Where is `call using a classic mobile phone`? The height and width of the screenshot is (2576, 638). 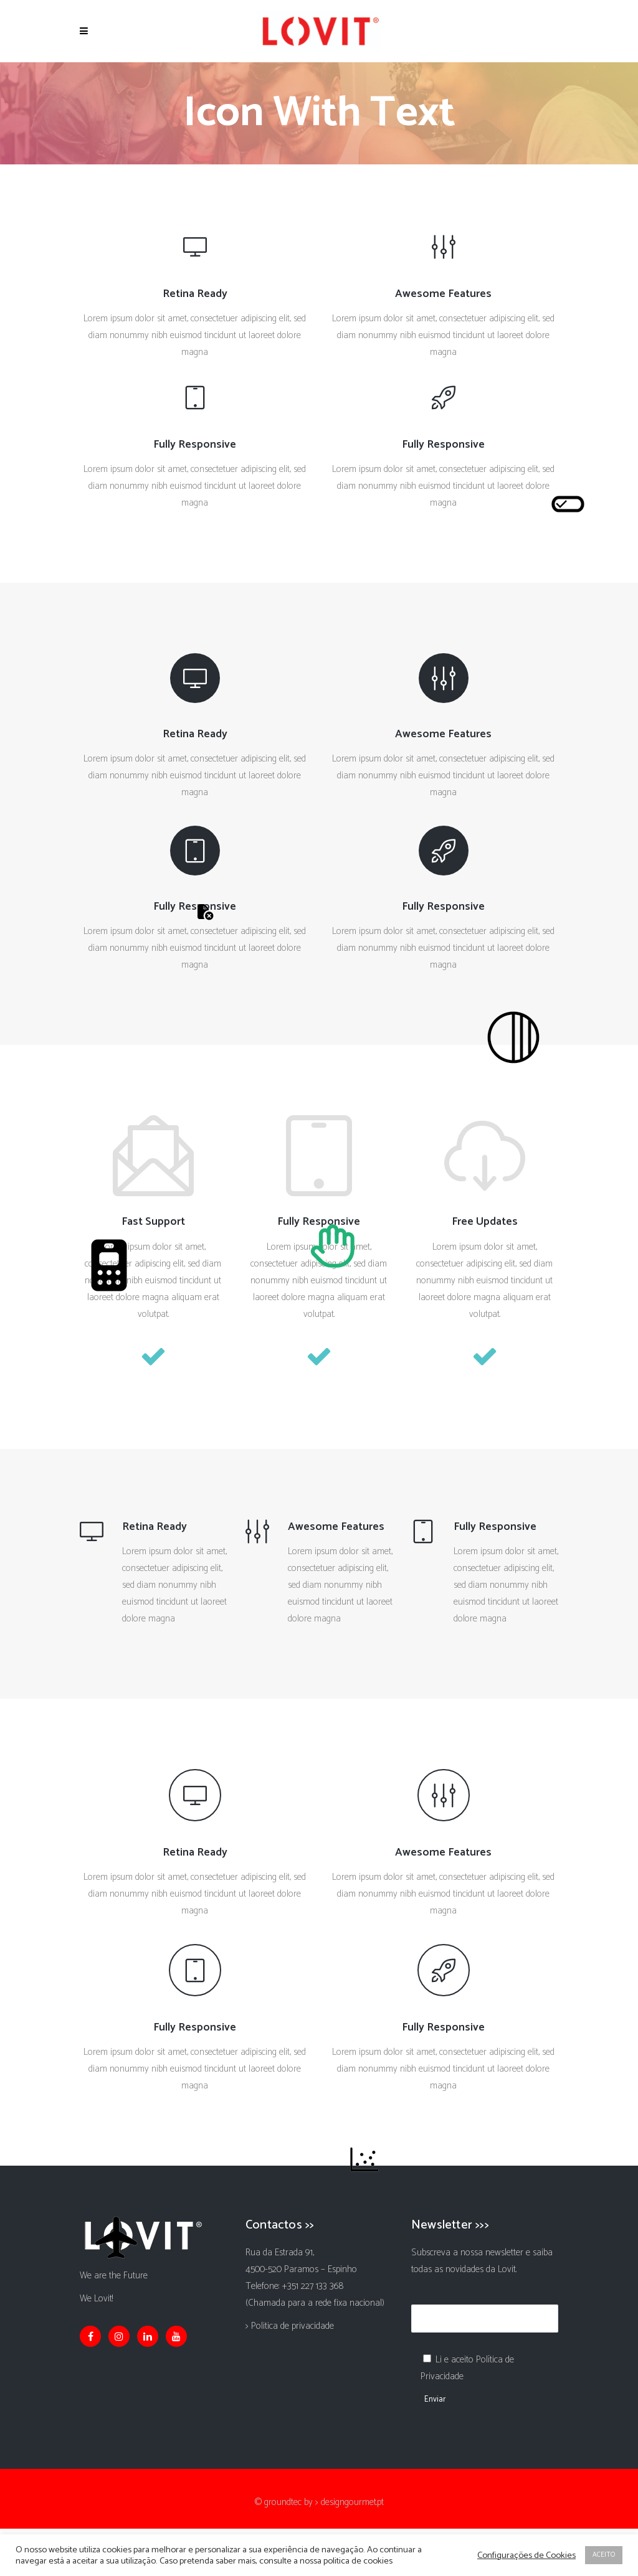
call using a classic mobile phone is located at coordinates (109, 1265).